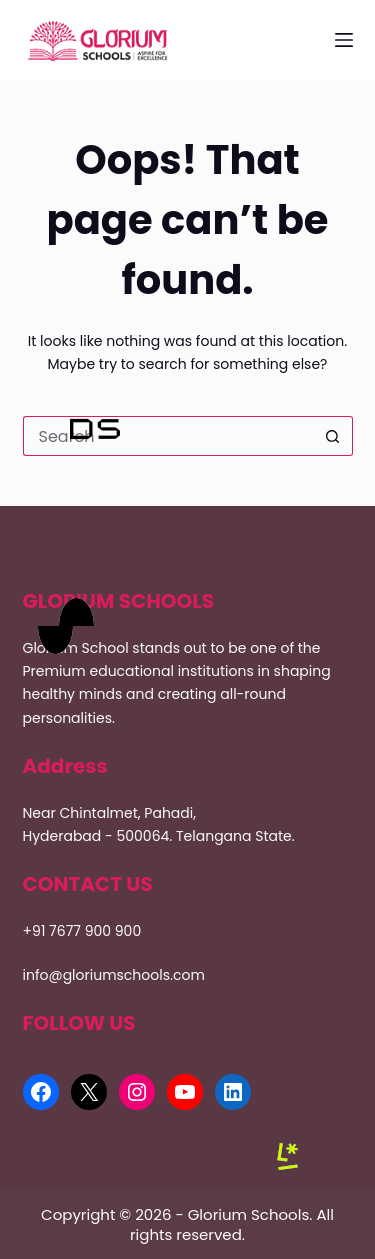  Describe the element at coordinates (66, 626) in the screenshot. I see `open the suno ai music app` at that location.